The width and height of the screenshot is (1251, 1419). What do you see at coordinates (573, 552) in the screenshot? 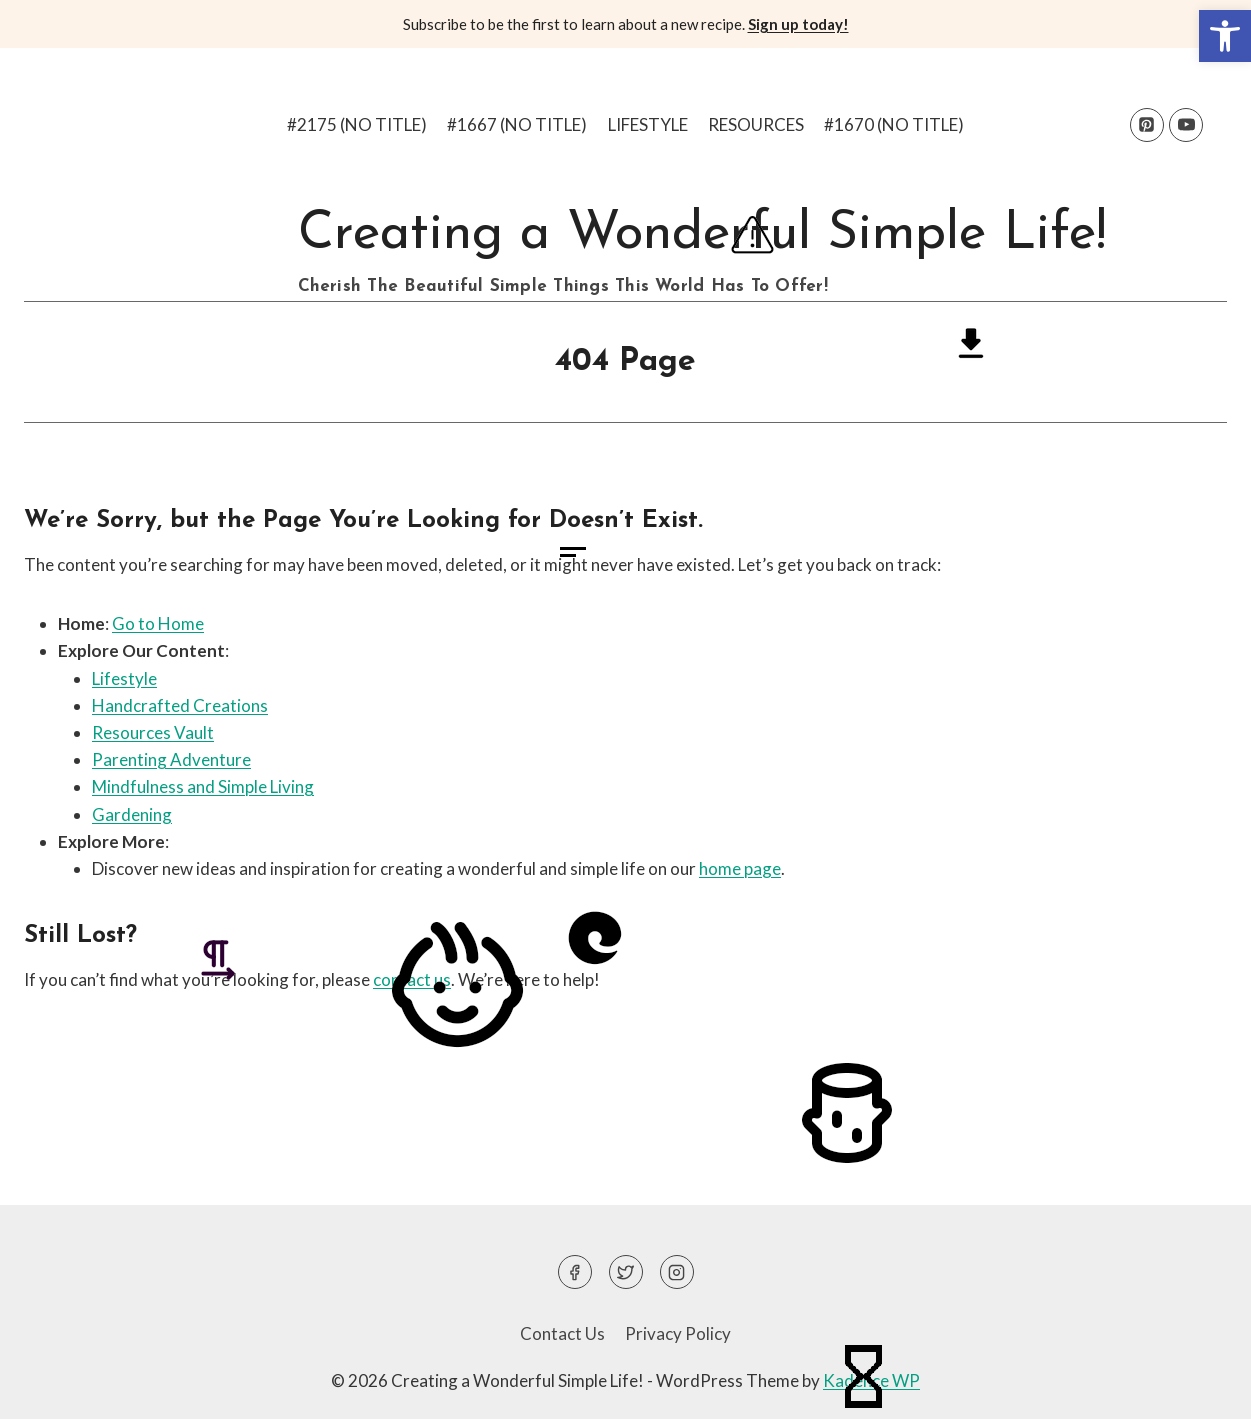
I see `enter a short text response` at bounding box center [573, 552].